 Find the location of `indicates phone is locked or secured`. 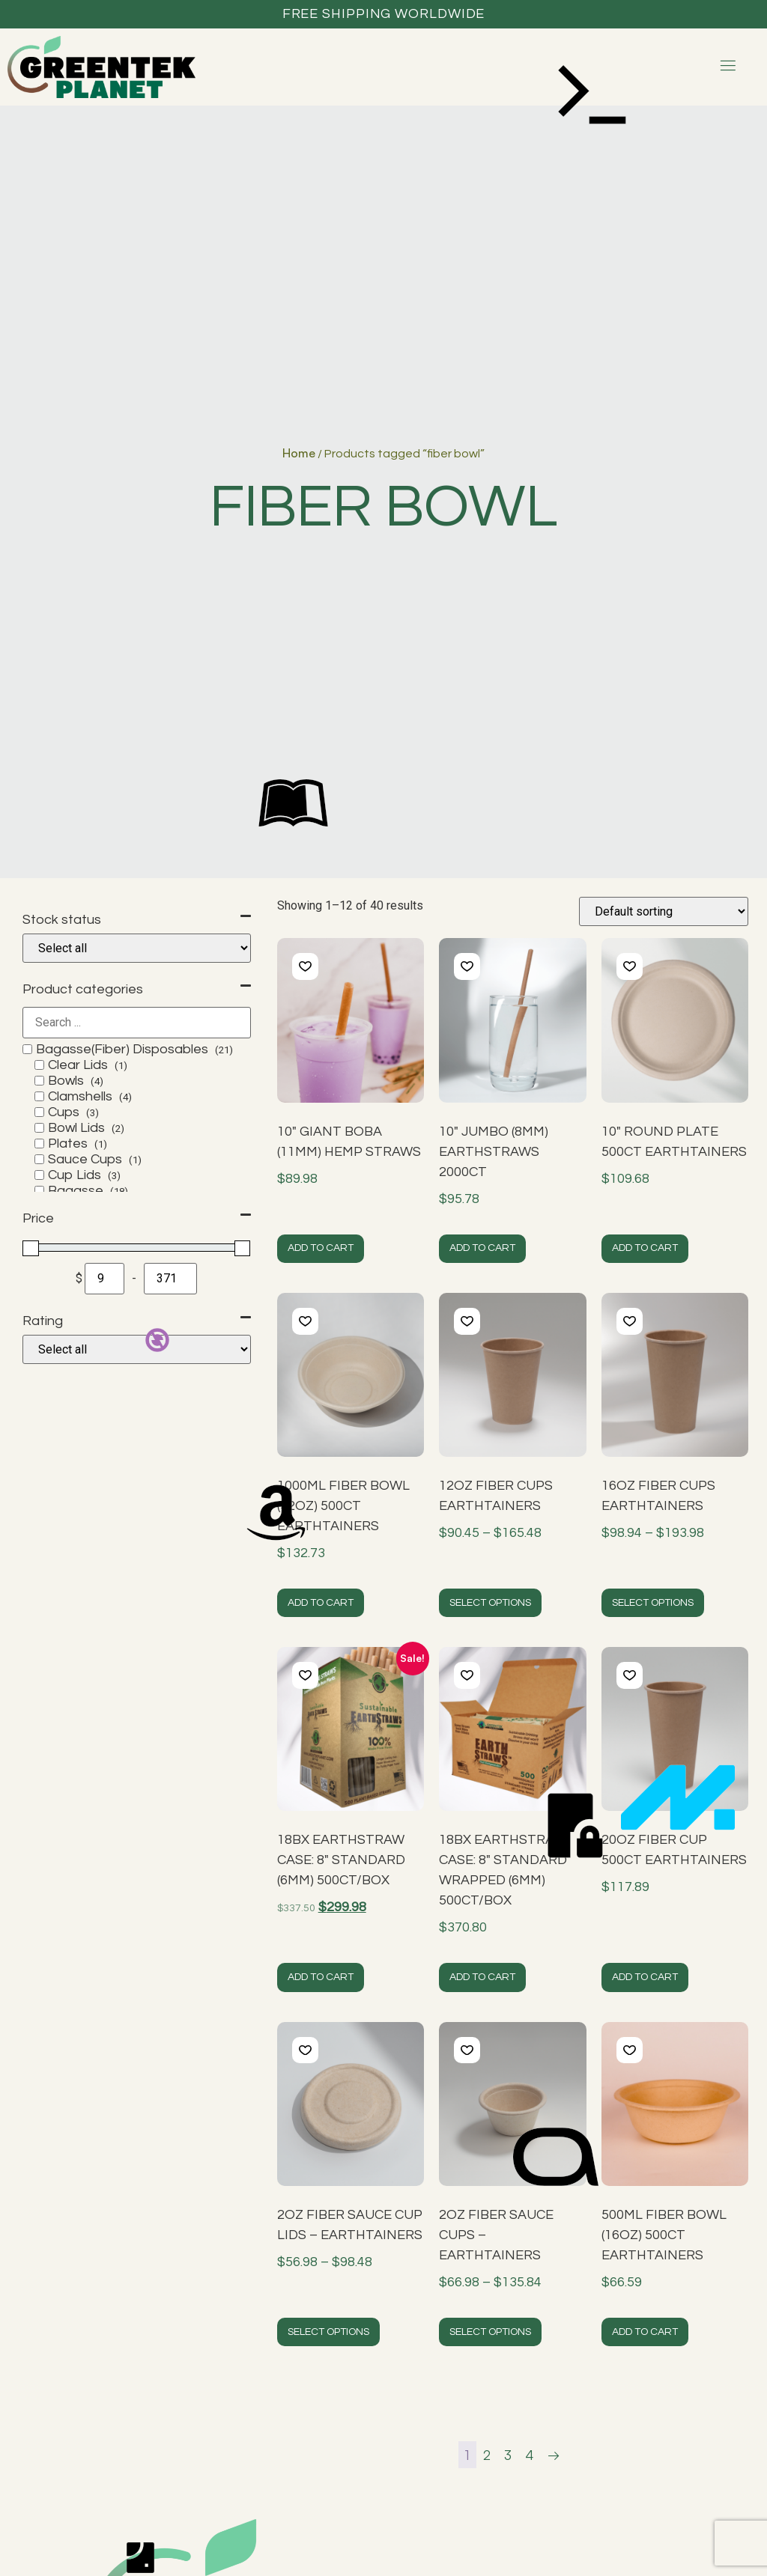

indicates phone is locked or secured is located at coordinates (570, 1825).